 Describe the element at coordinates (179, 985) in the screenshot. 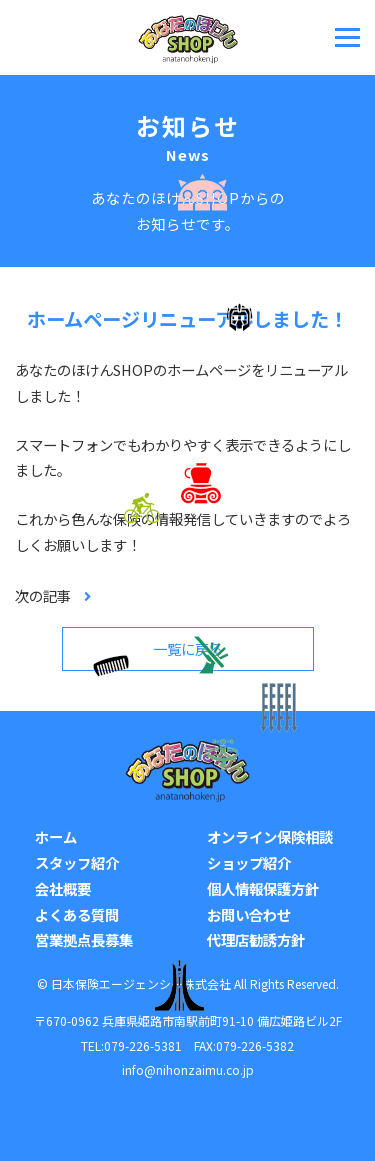

I see `view memorial or monument location` at that location.